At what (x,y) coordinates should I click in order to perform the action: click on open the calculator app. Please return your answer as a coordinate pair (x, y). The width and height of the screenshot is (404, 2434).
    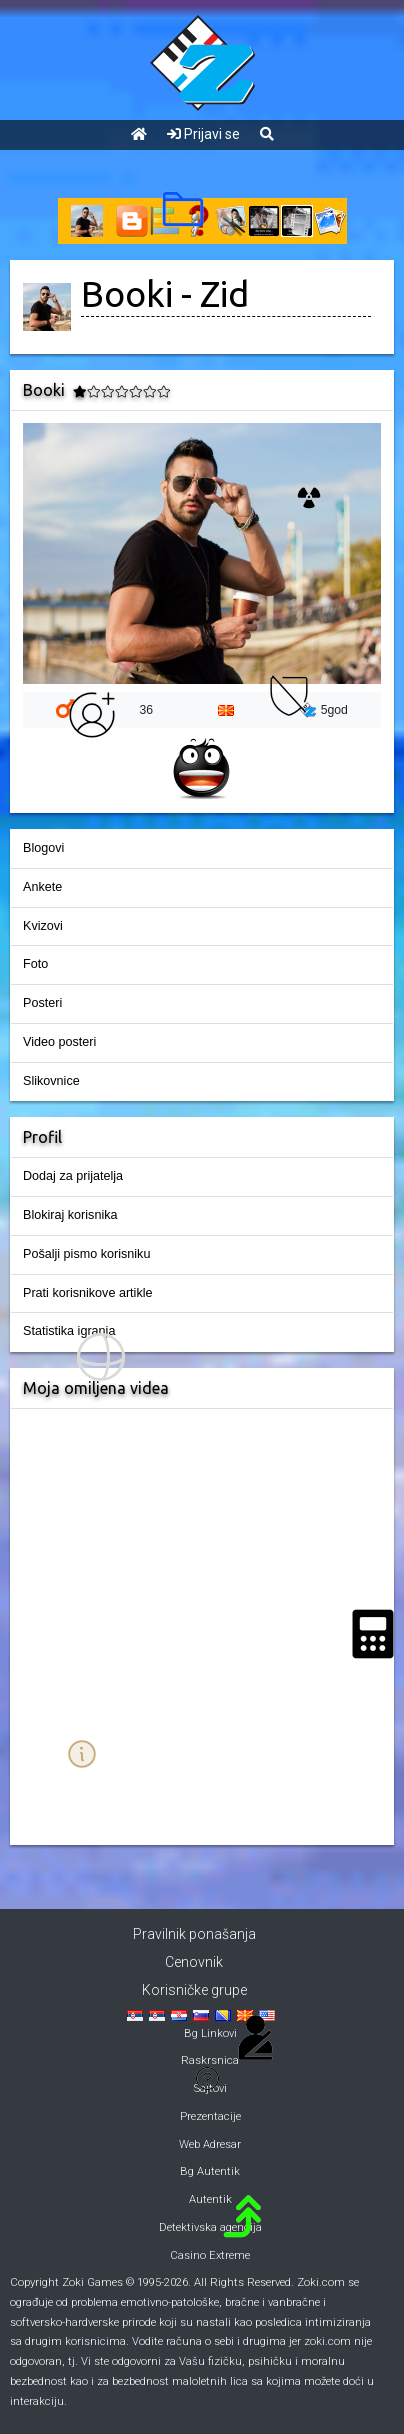
    Looking at the image, I should click on (373, 1634).